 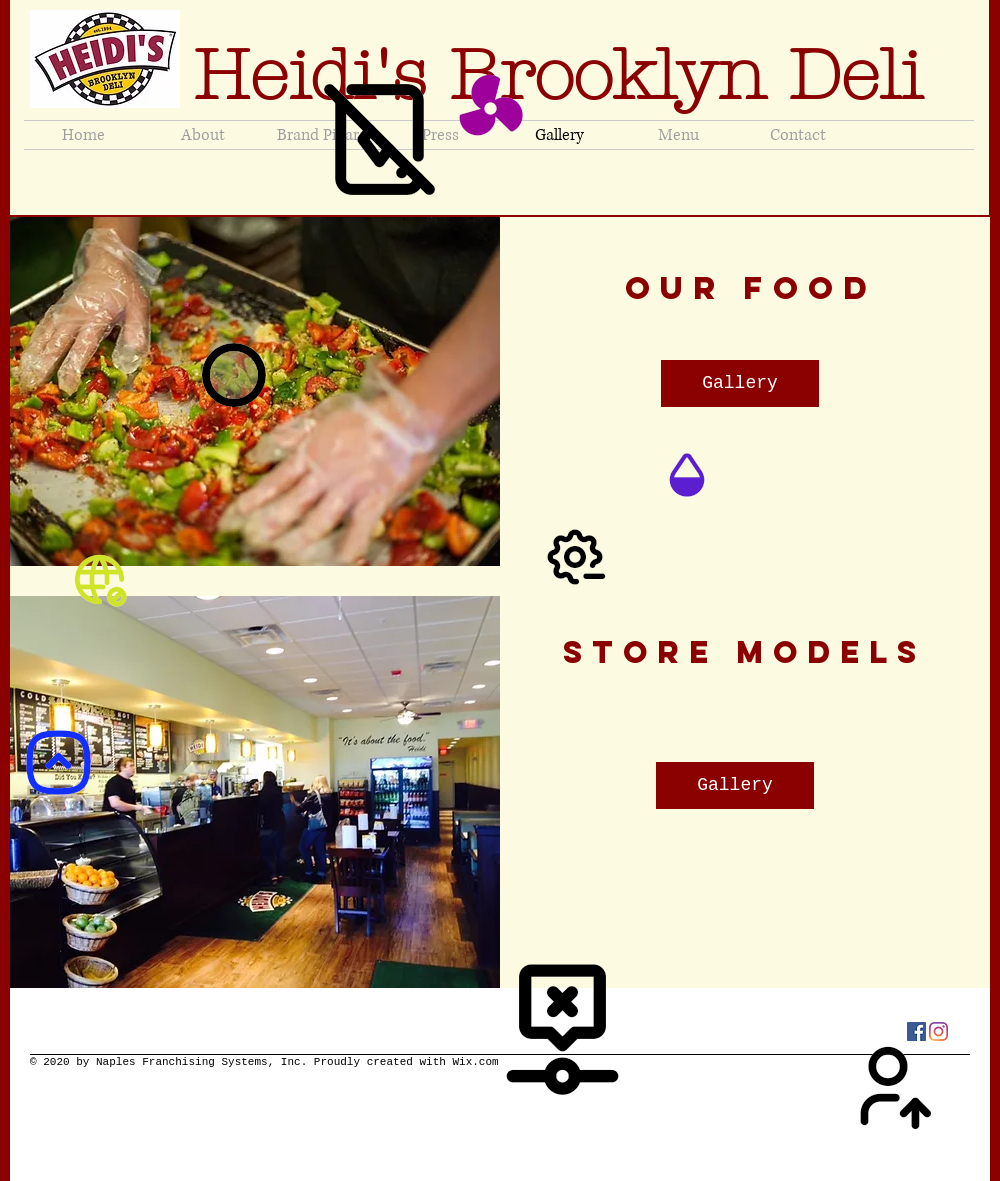 I want to click on adjust fan or ventilation settings, so click(x=490, y=108).